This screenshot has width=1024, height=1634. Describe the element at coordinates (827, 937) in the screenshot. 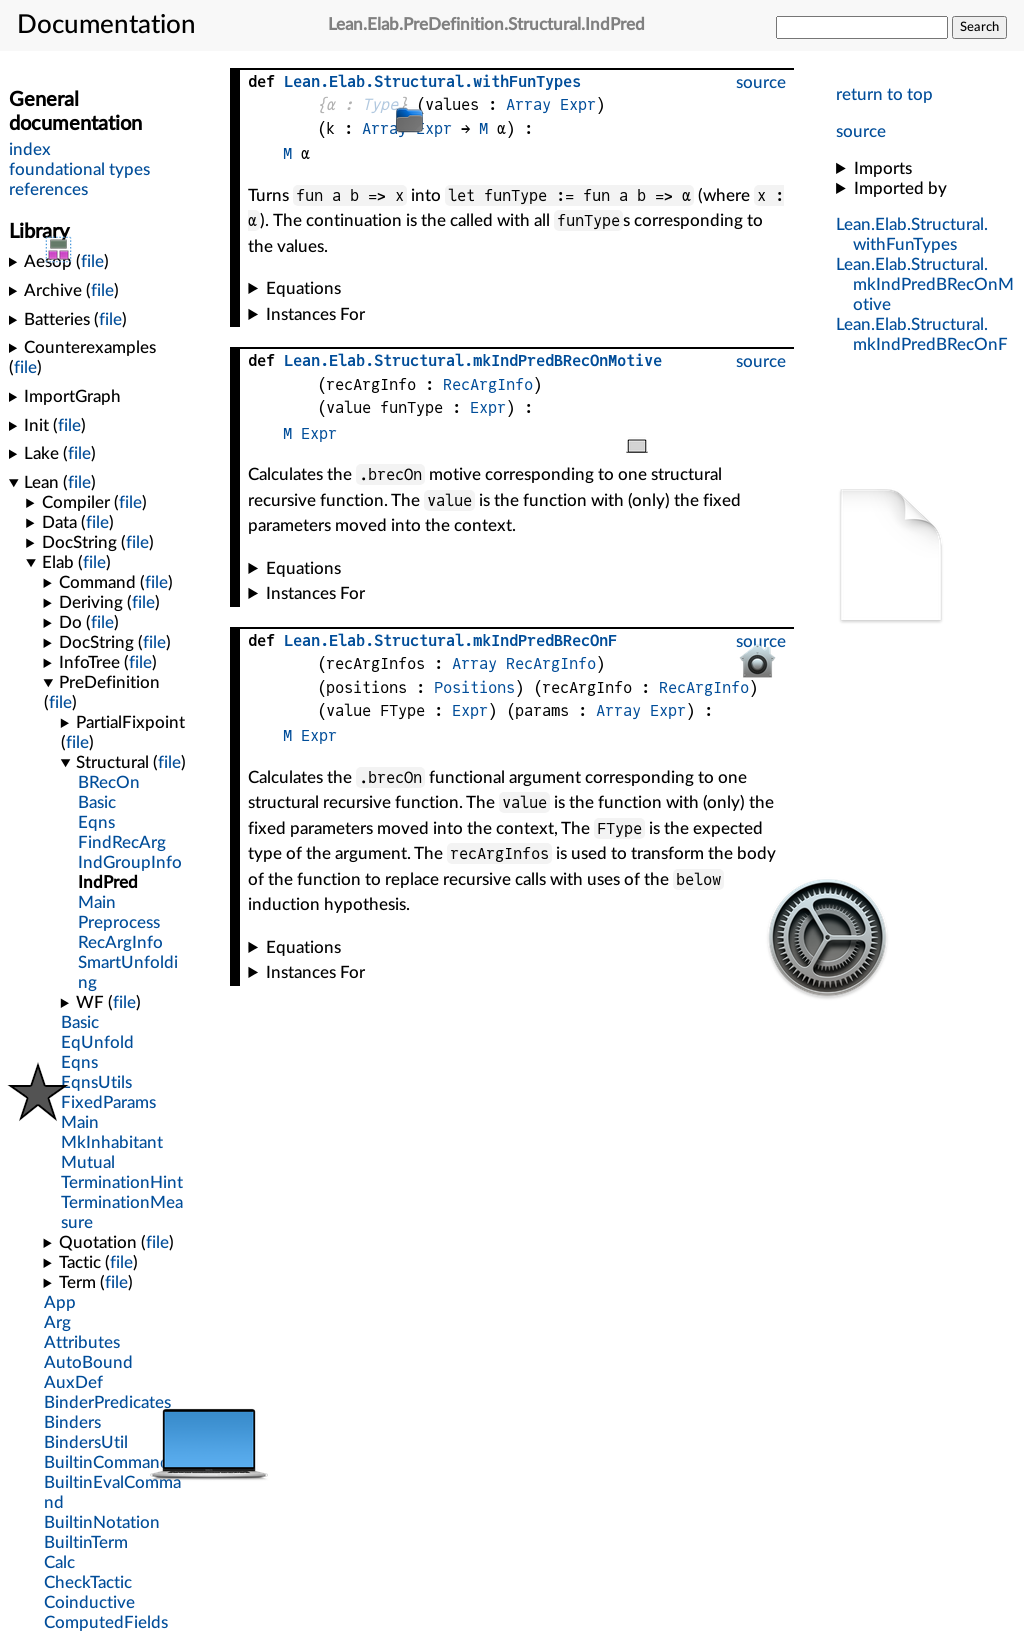

I see `Rosetta 2 translation layer update utility` at that location.